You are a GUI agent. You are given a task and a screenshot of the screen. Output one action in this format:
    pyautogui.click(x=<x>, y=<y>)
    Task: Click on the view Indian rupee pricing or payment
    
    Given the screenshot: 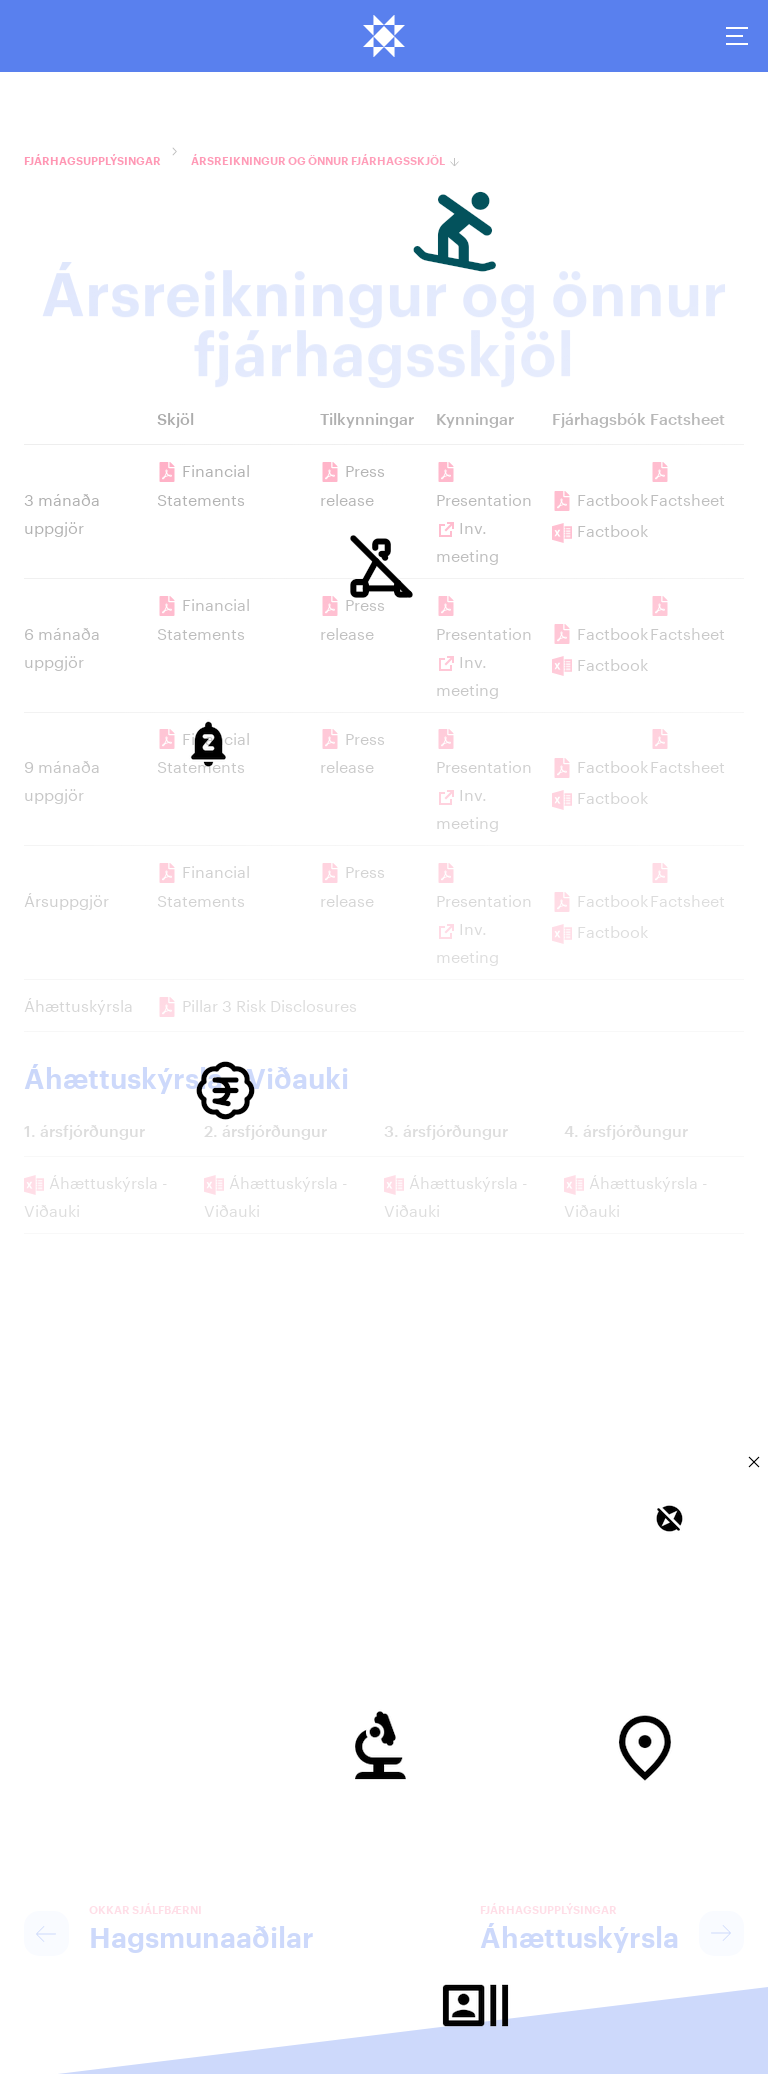 What is the action you would take?
    pyautogui.click(x=225, y=1090)
    